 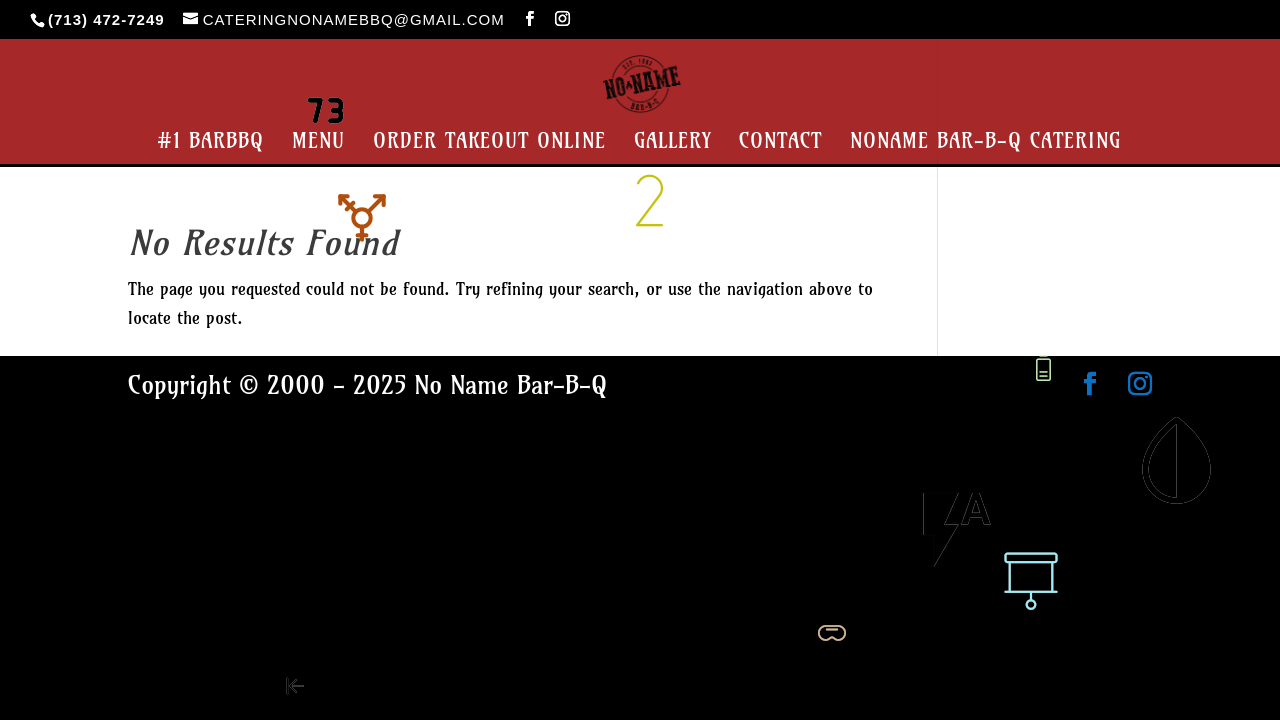 What do you see at coordinates (325, 110) in the screenshot?
I see `displays the number 73 as a label or counter` at bounding box center [325, 110].